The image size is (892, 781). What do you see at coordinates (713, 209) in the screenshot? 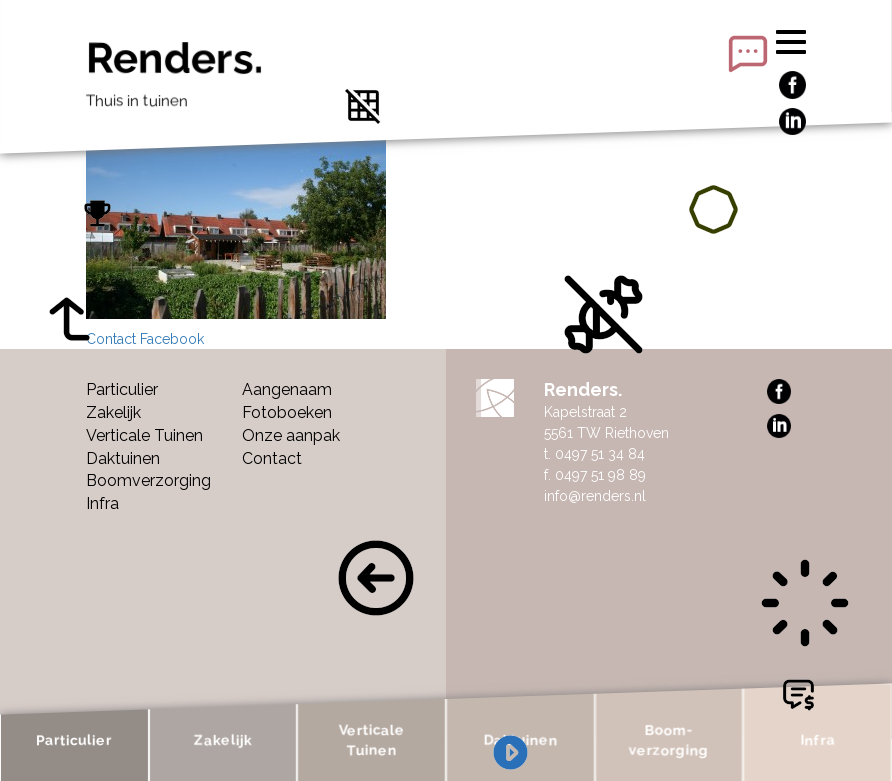
I see `stop or warning indicator` at bounding box center [713, 209].